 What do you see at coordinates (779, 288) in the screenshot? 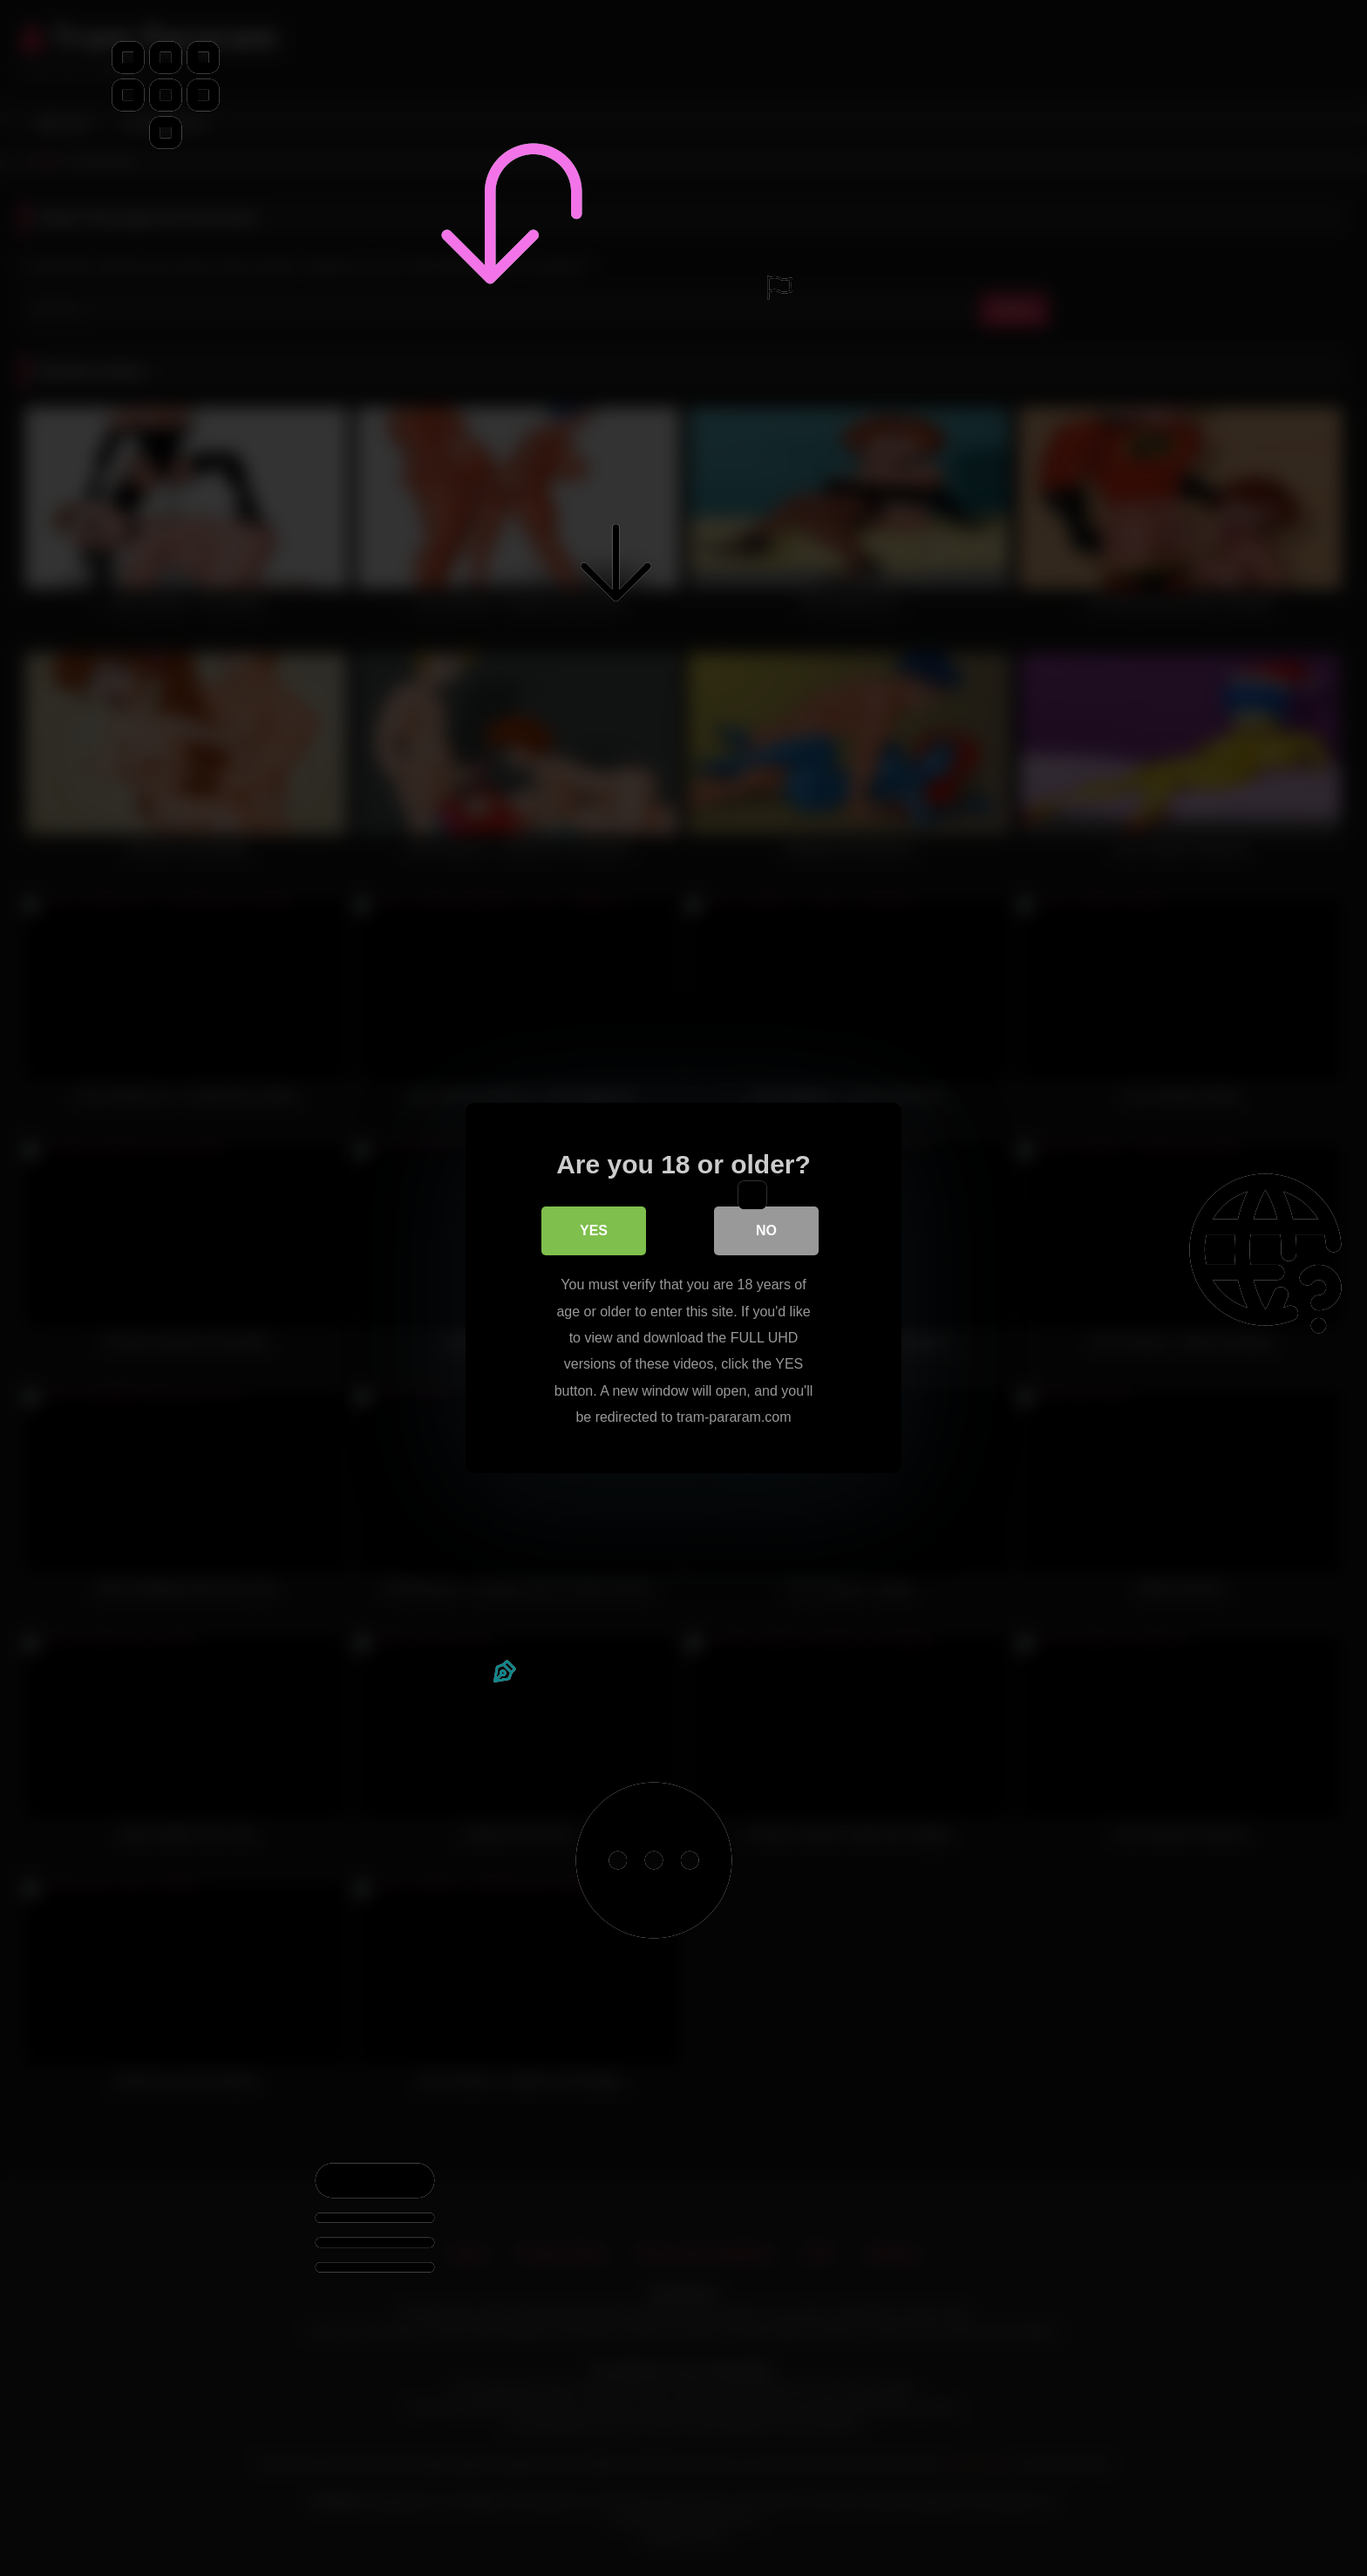
I see `flag or report content` at bounding box center [779, 288].